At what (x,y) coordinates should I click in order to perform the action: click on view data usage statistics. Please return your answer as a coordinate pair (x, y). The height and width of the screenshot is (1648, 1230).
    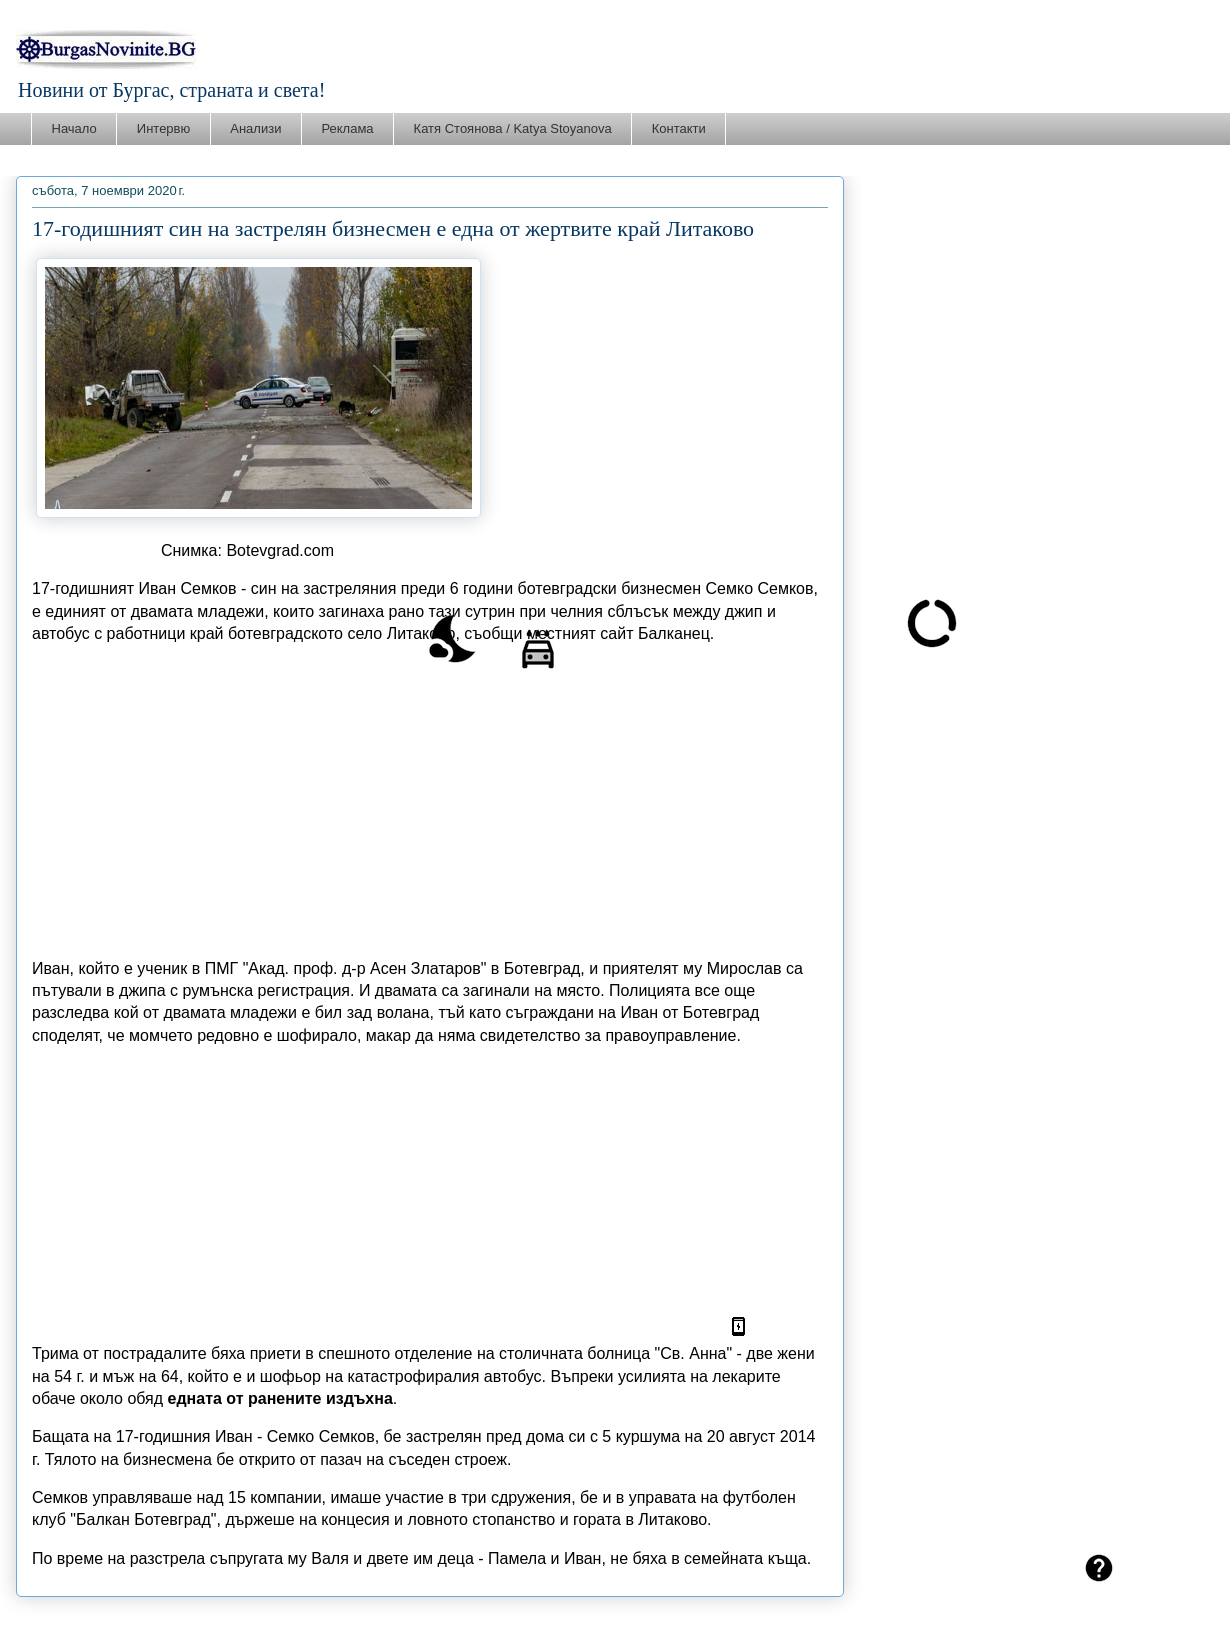
    Looking at the image, I should click on (932, 623).